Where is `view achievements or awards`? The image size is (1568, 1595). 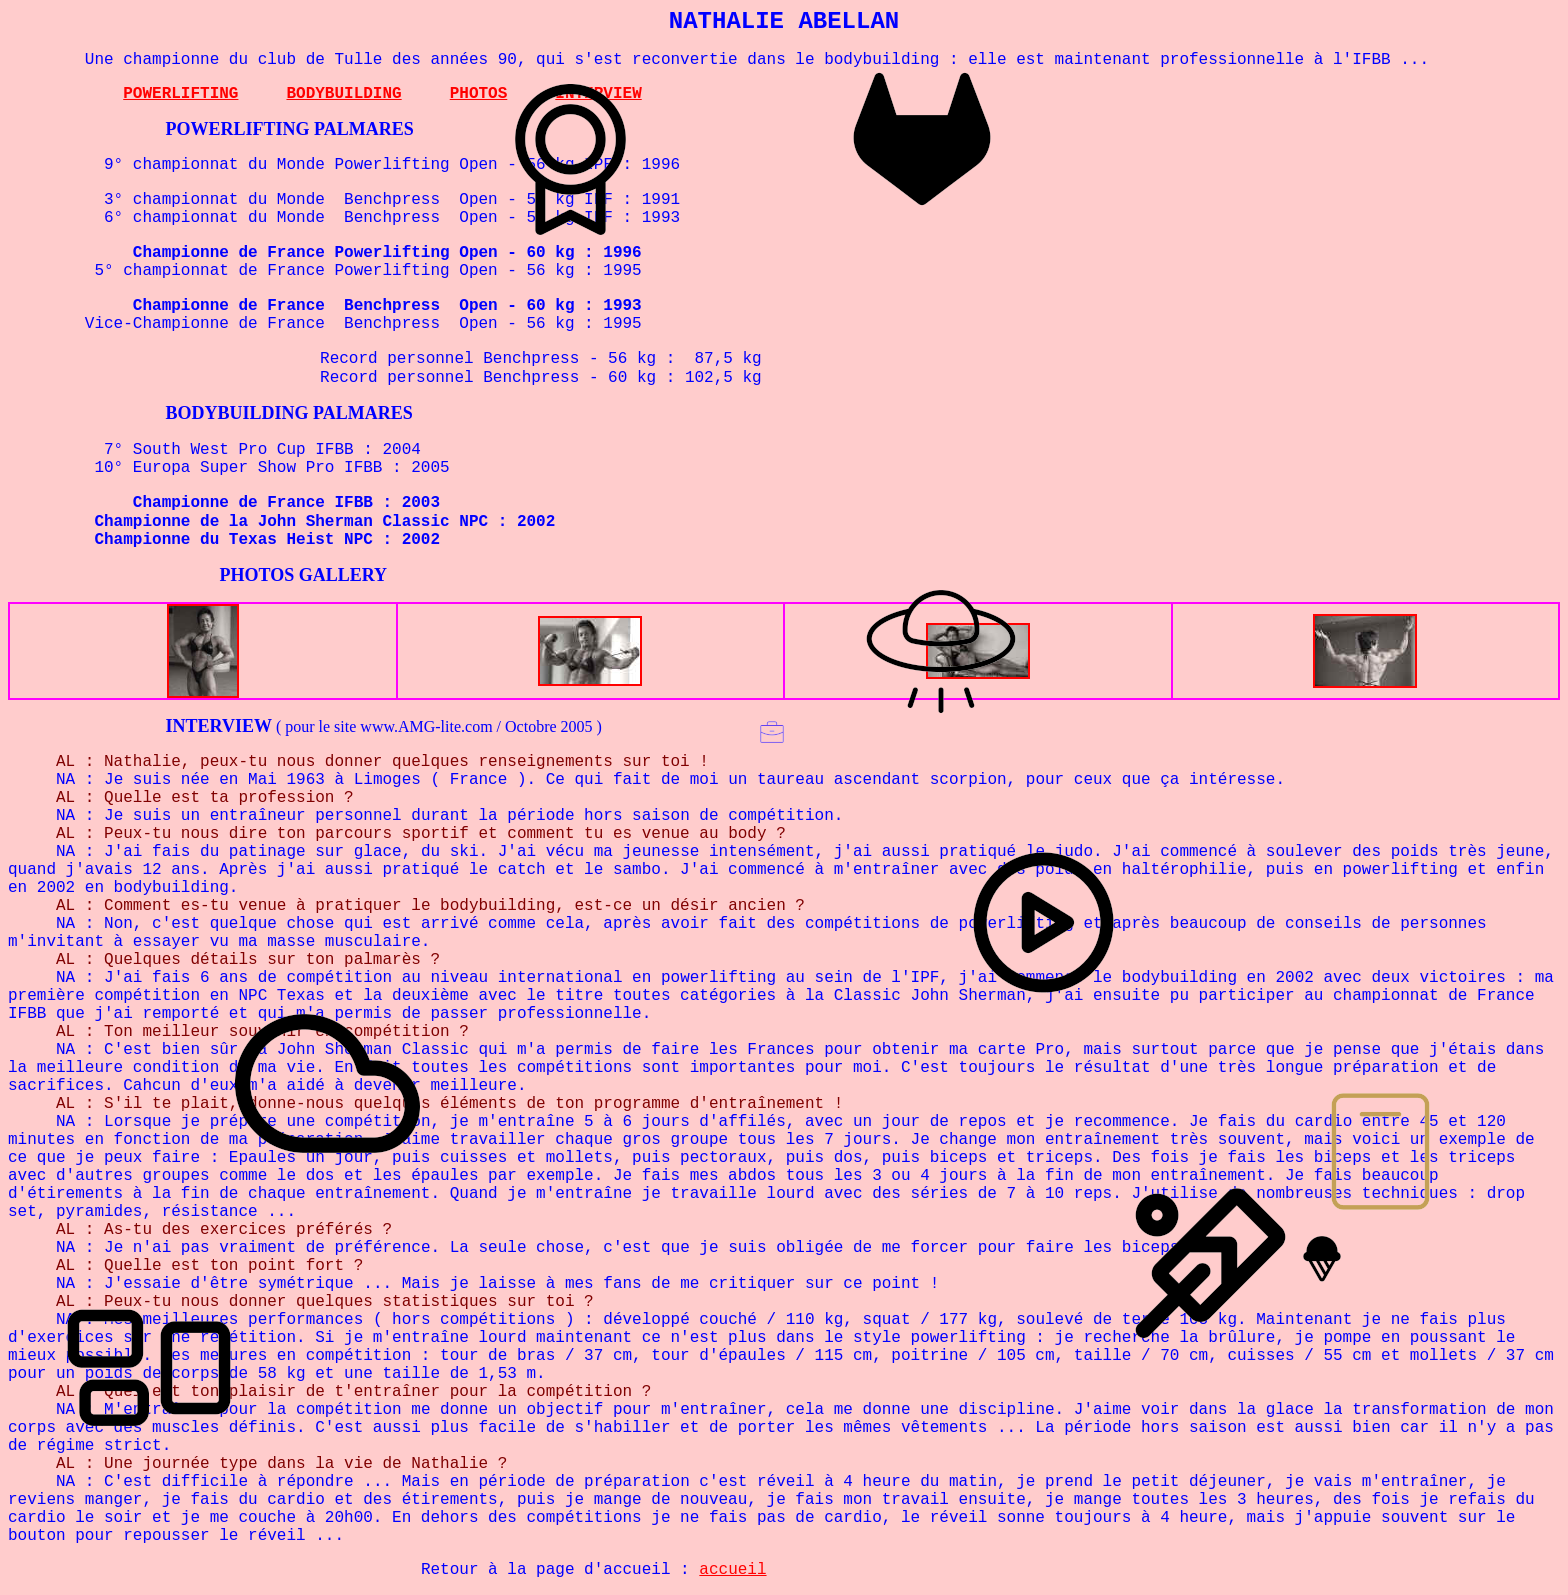
view achievements or awards is located at coordinates (570, 159).